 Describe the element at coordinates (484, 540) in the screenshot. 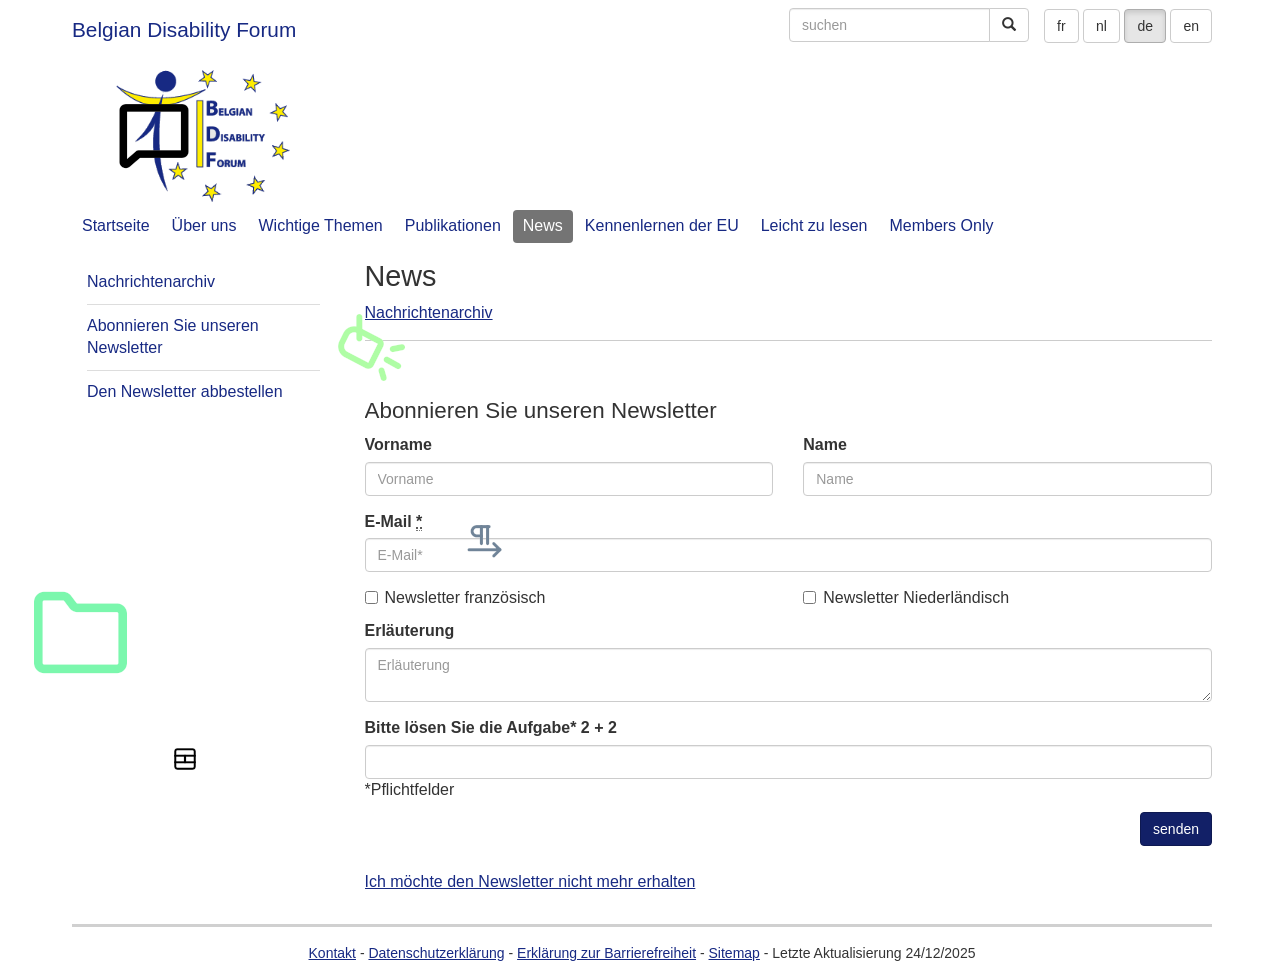

I see `move paragraph to the right` at that location.